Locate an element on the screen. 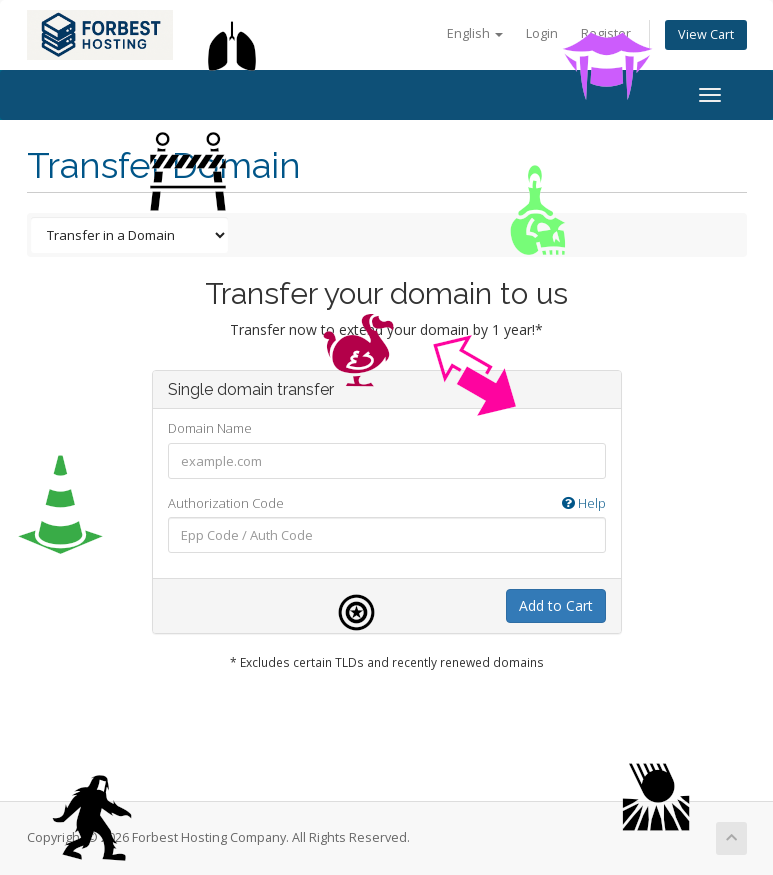 This screenshot has width=773, height=875. sasquatch or bigfoot character selection is located at coordinates (92, 818).